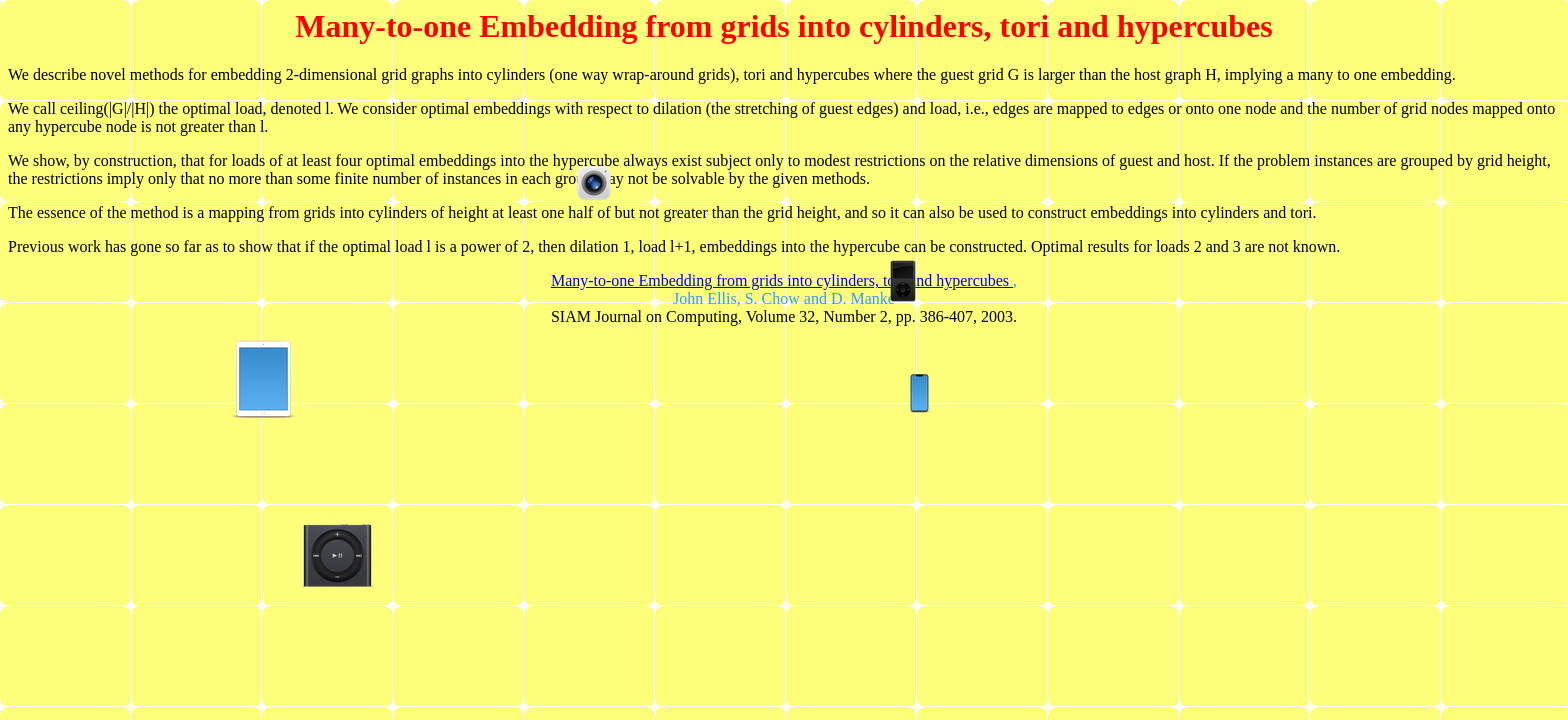 The height and width of the screenshot is (720, 1568). What do you see at coordinates (903, 281) in the screenshot?
I see `iPod classic device icon` at bounding box center [903, 281].